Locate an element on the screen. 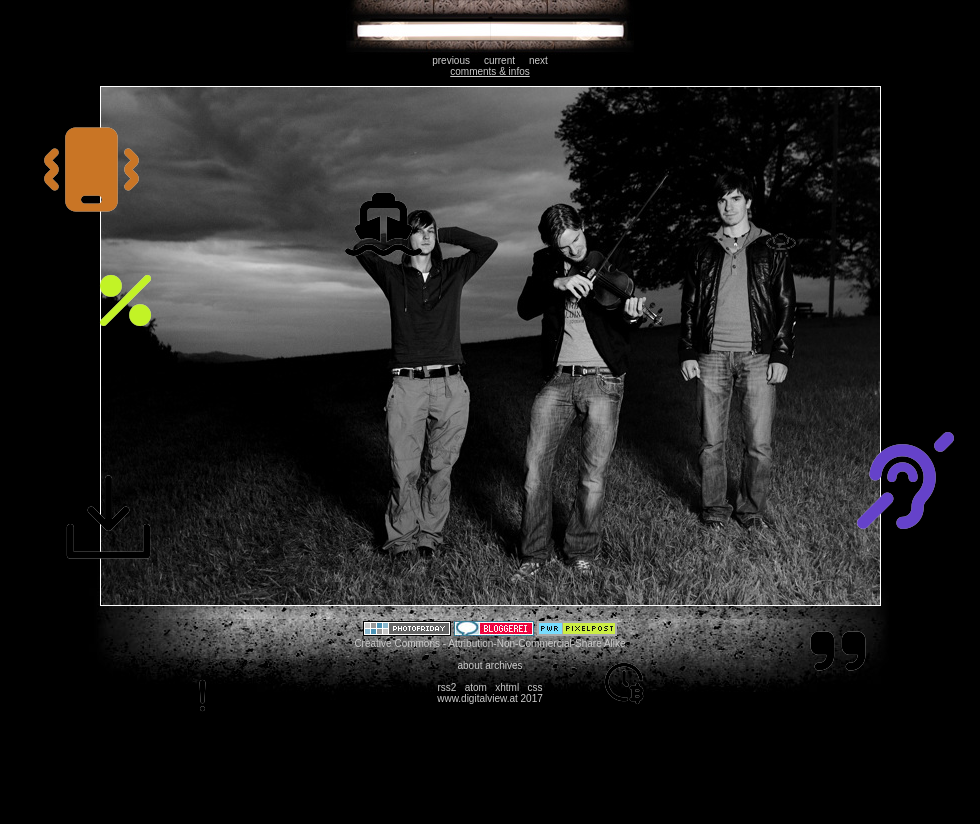  view bitcoin transaction history is located at coordinates (624, 682).